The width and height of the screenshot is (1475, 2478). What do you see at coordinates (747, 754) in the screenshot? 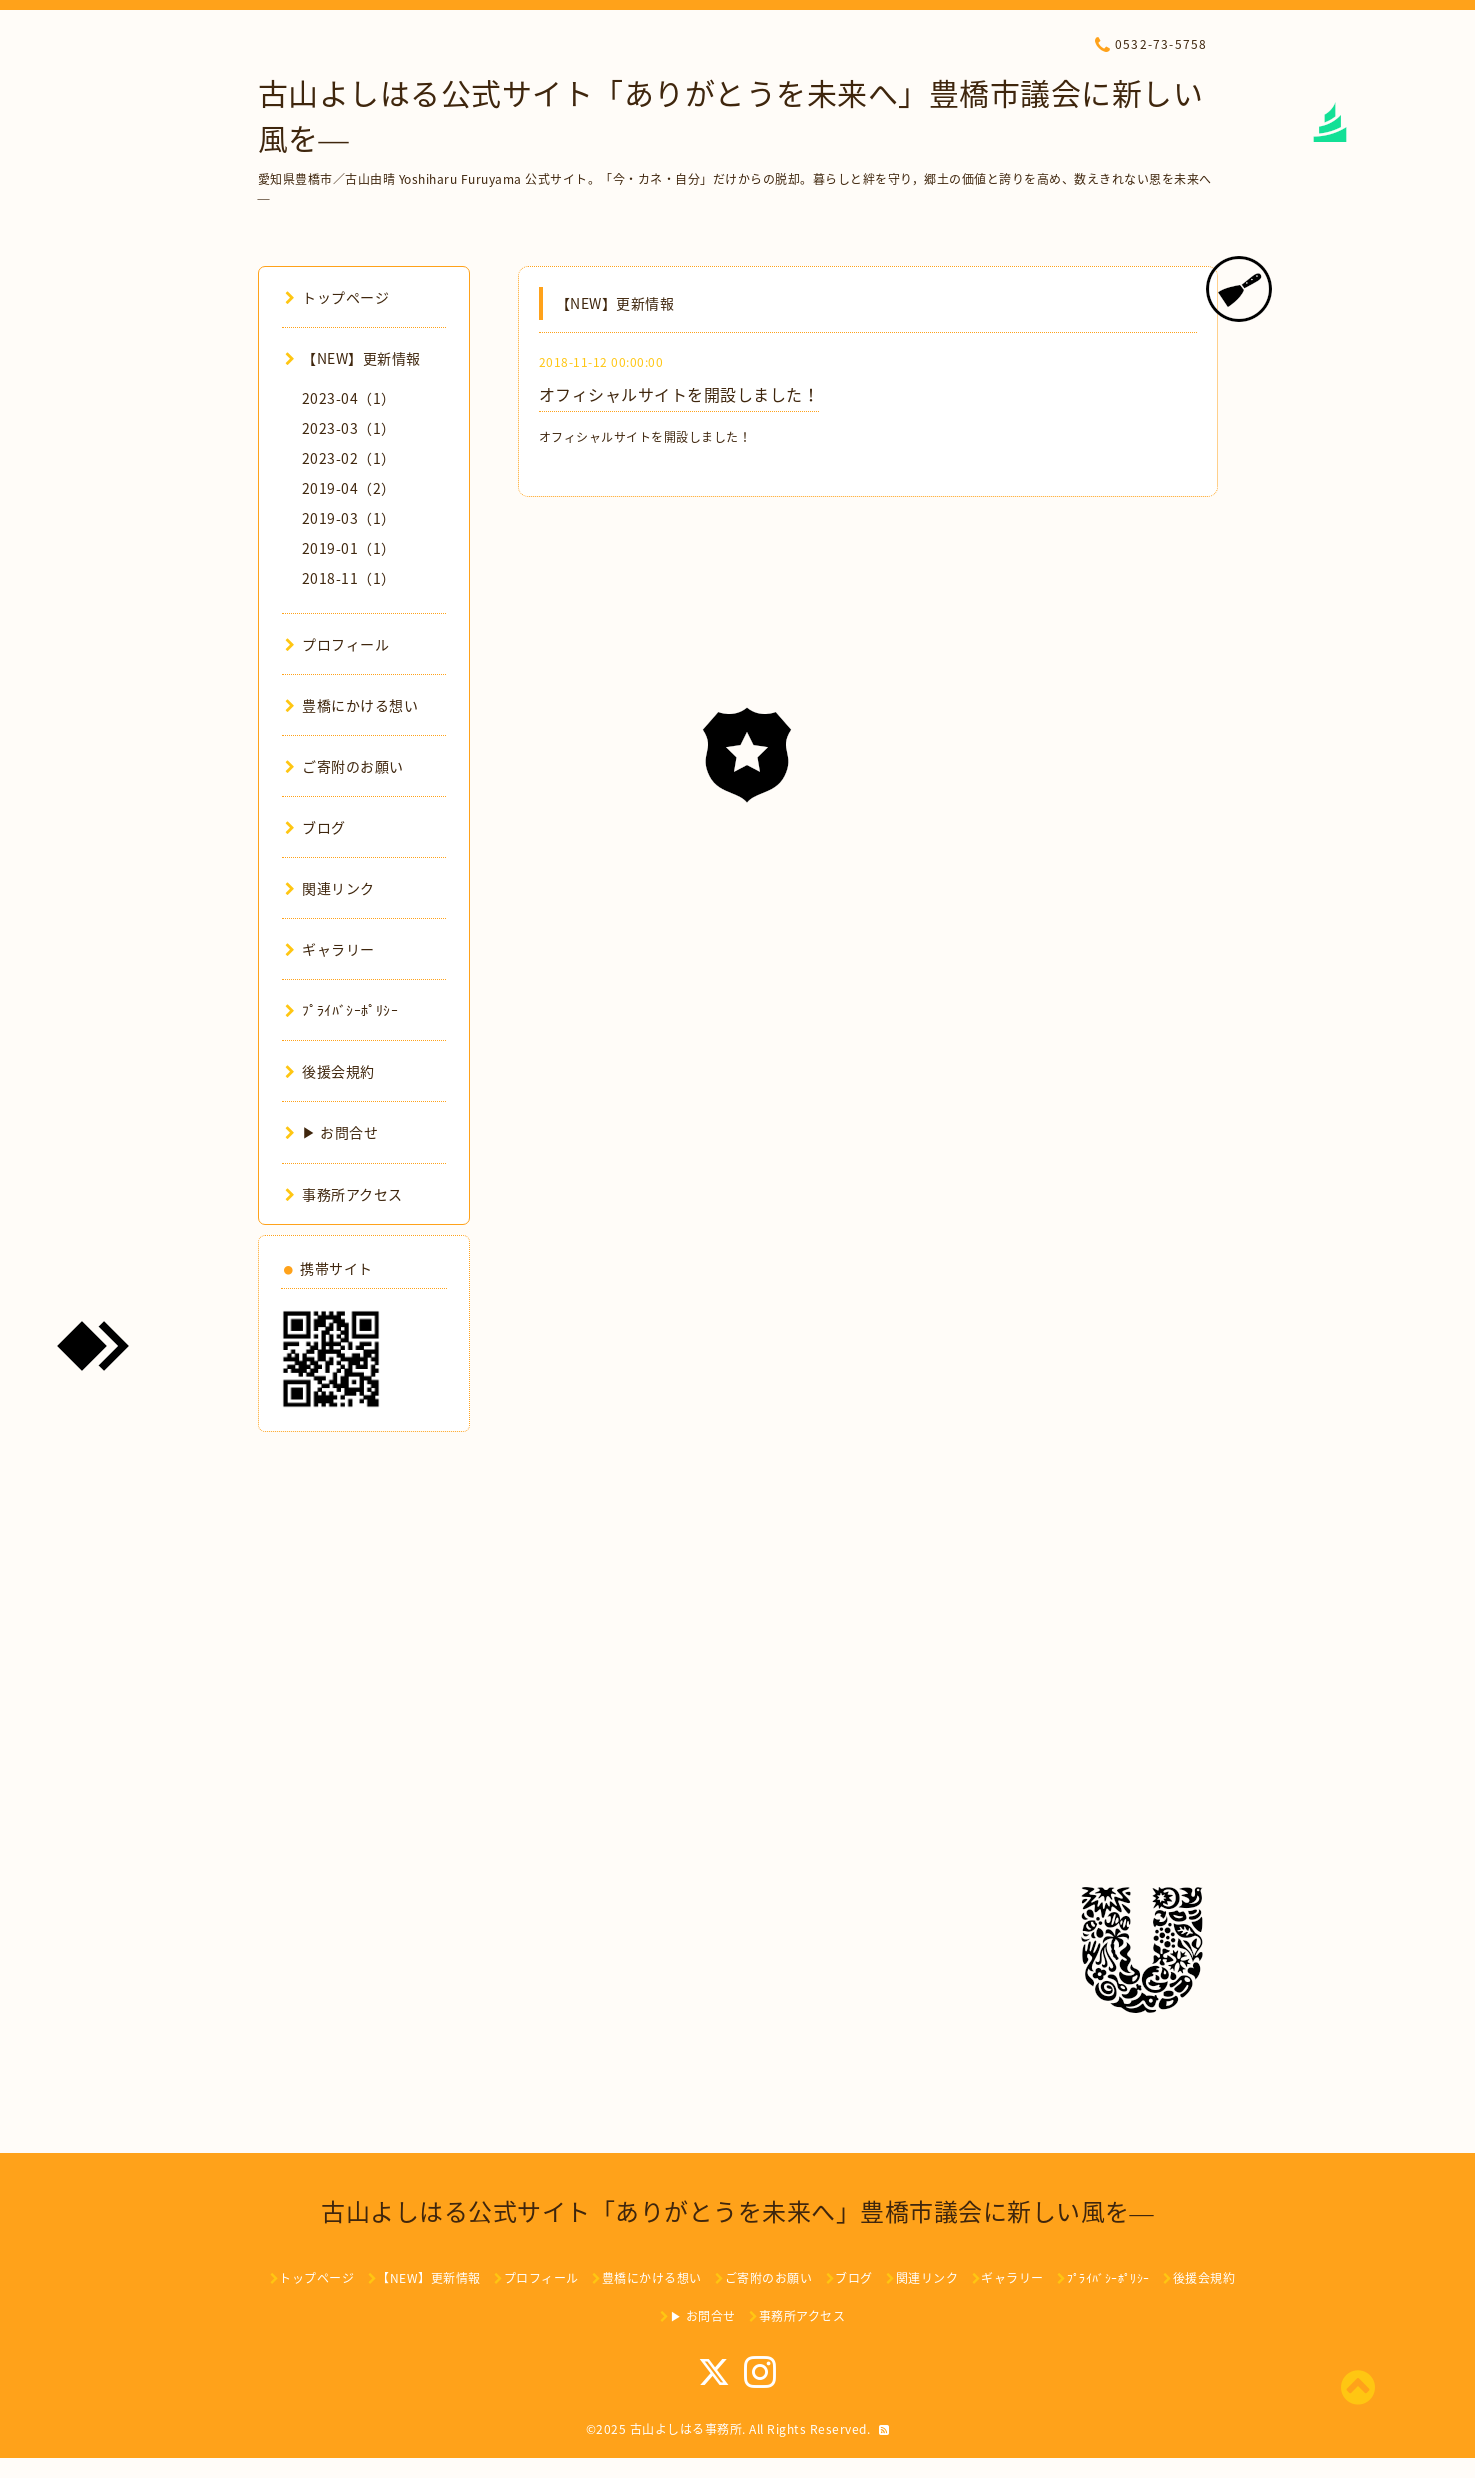
I see `indicates law enforcement or security-related content` at bounding box center [747, 754].